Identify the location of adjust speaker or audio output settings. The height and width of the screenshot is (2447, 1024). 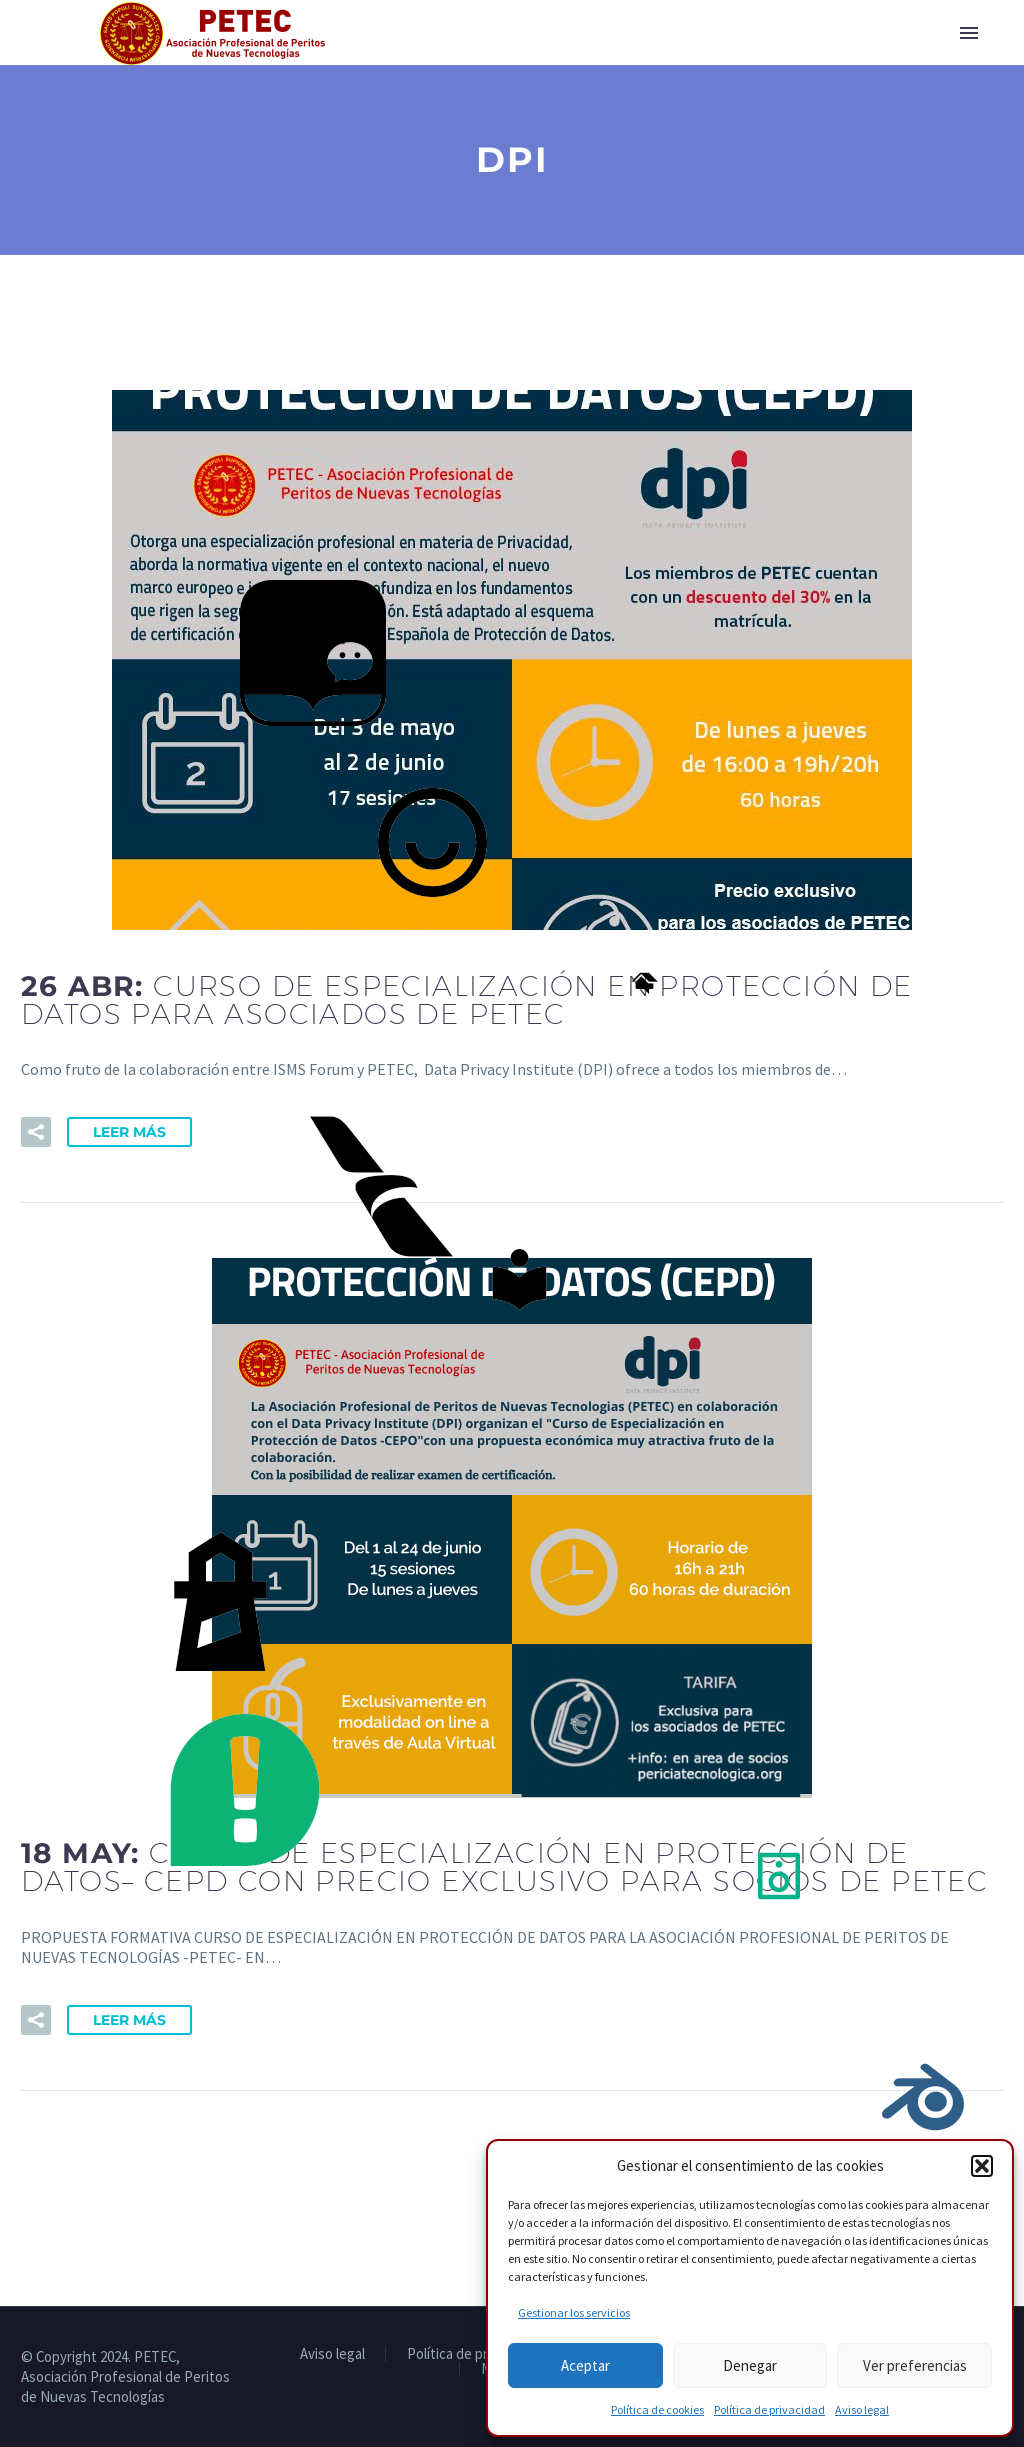
(779, 1876).